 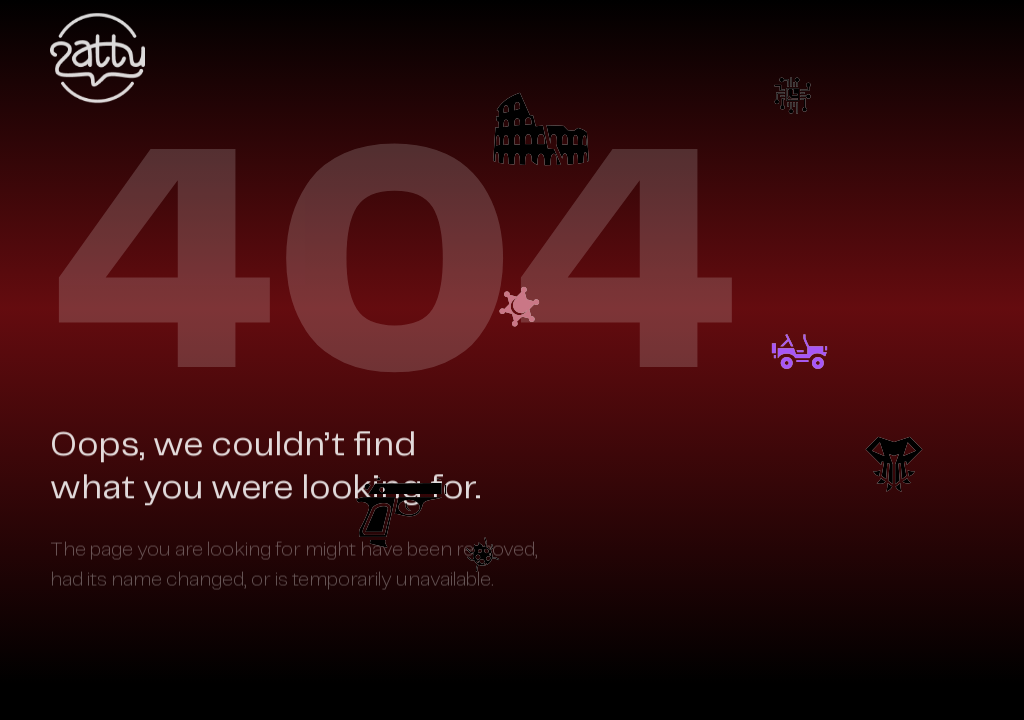 I want to click on view system or device specifications, so click(x=792, y=95).